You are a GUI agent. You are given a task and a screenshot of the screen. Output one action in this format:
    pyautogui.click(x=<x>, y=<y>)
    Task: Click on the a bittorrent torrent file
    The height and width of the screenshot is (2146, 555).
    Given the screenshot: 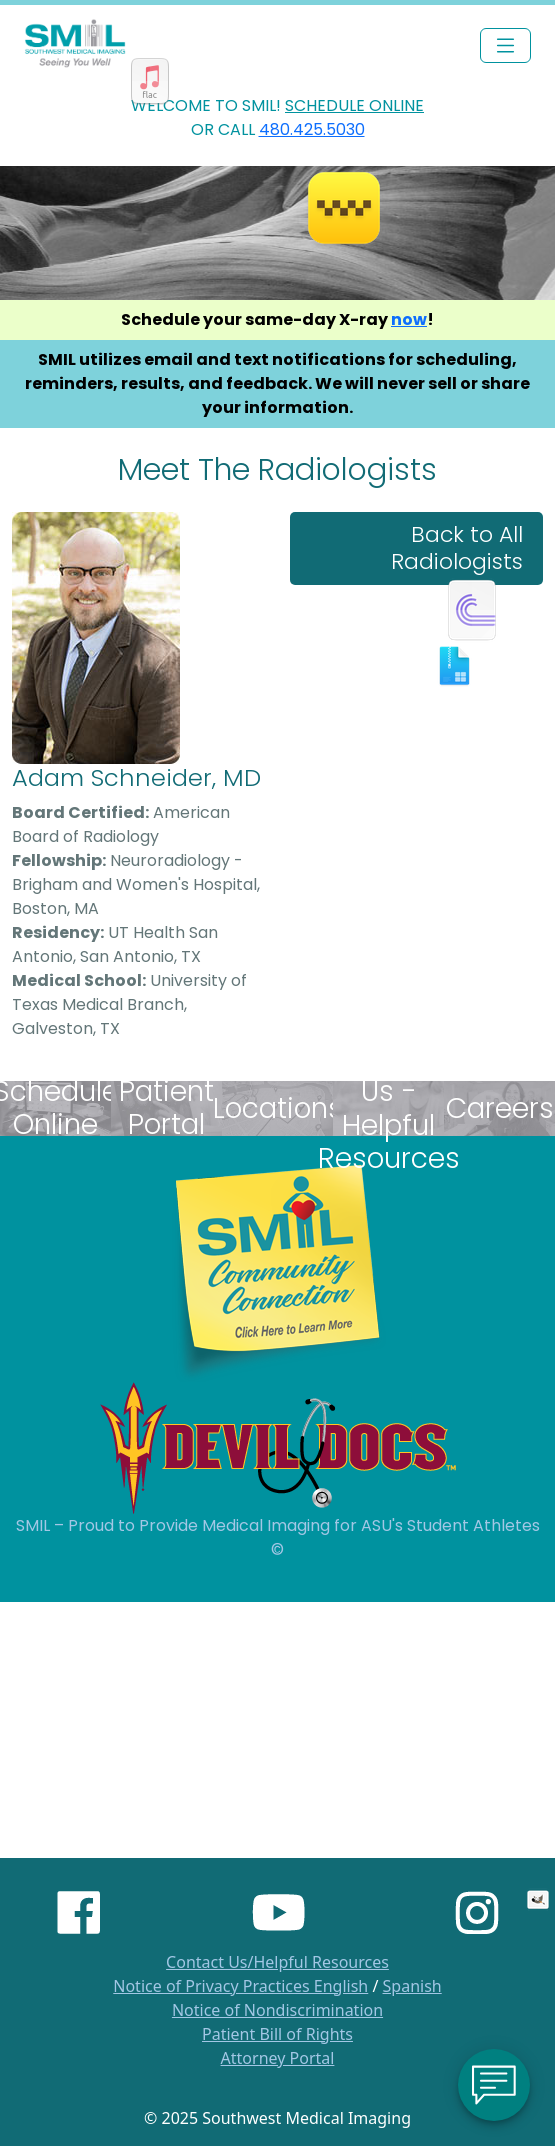 What is the action you would take?
    pyautogui.click(x=472, y=610)
    